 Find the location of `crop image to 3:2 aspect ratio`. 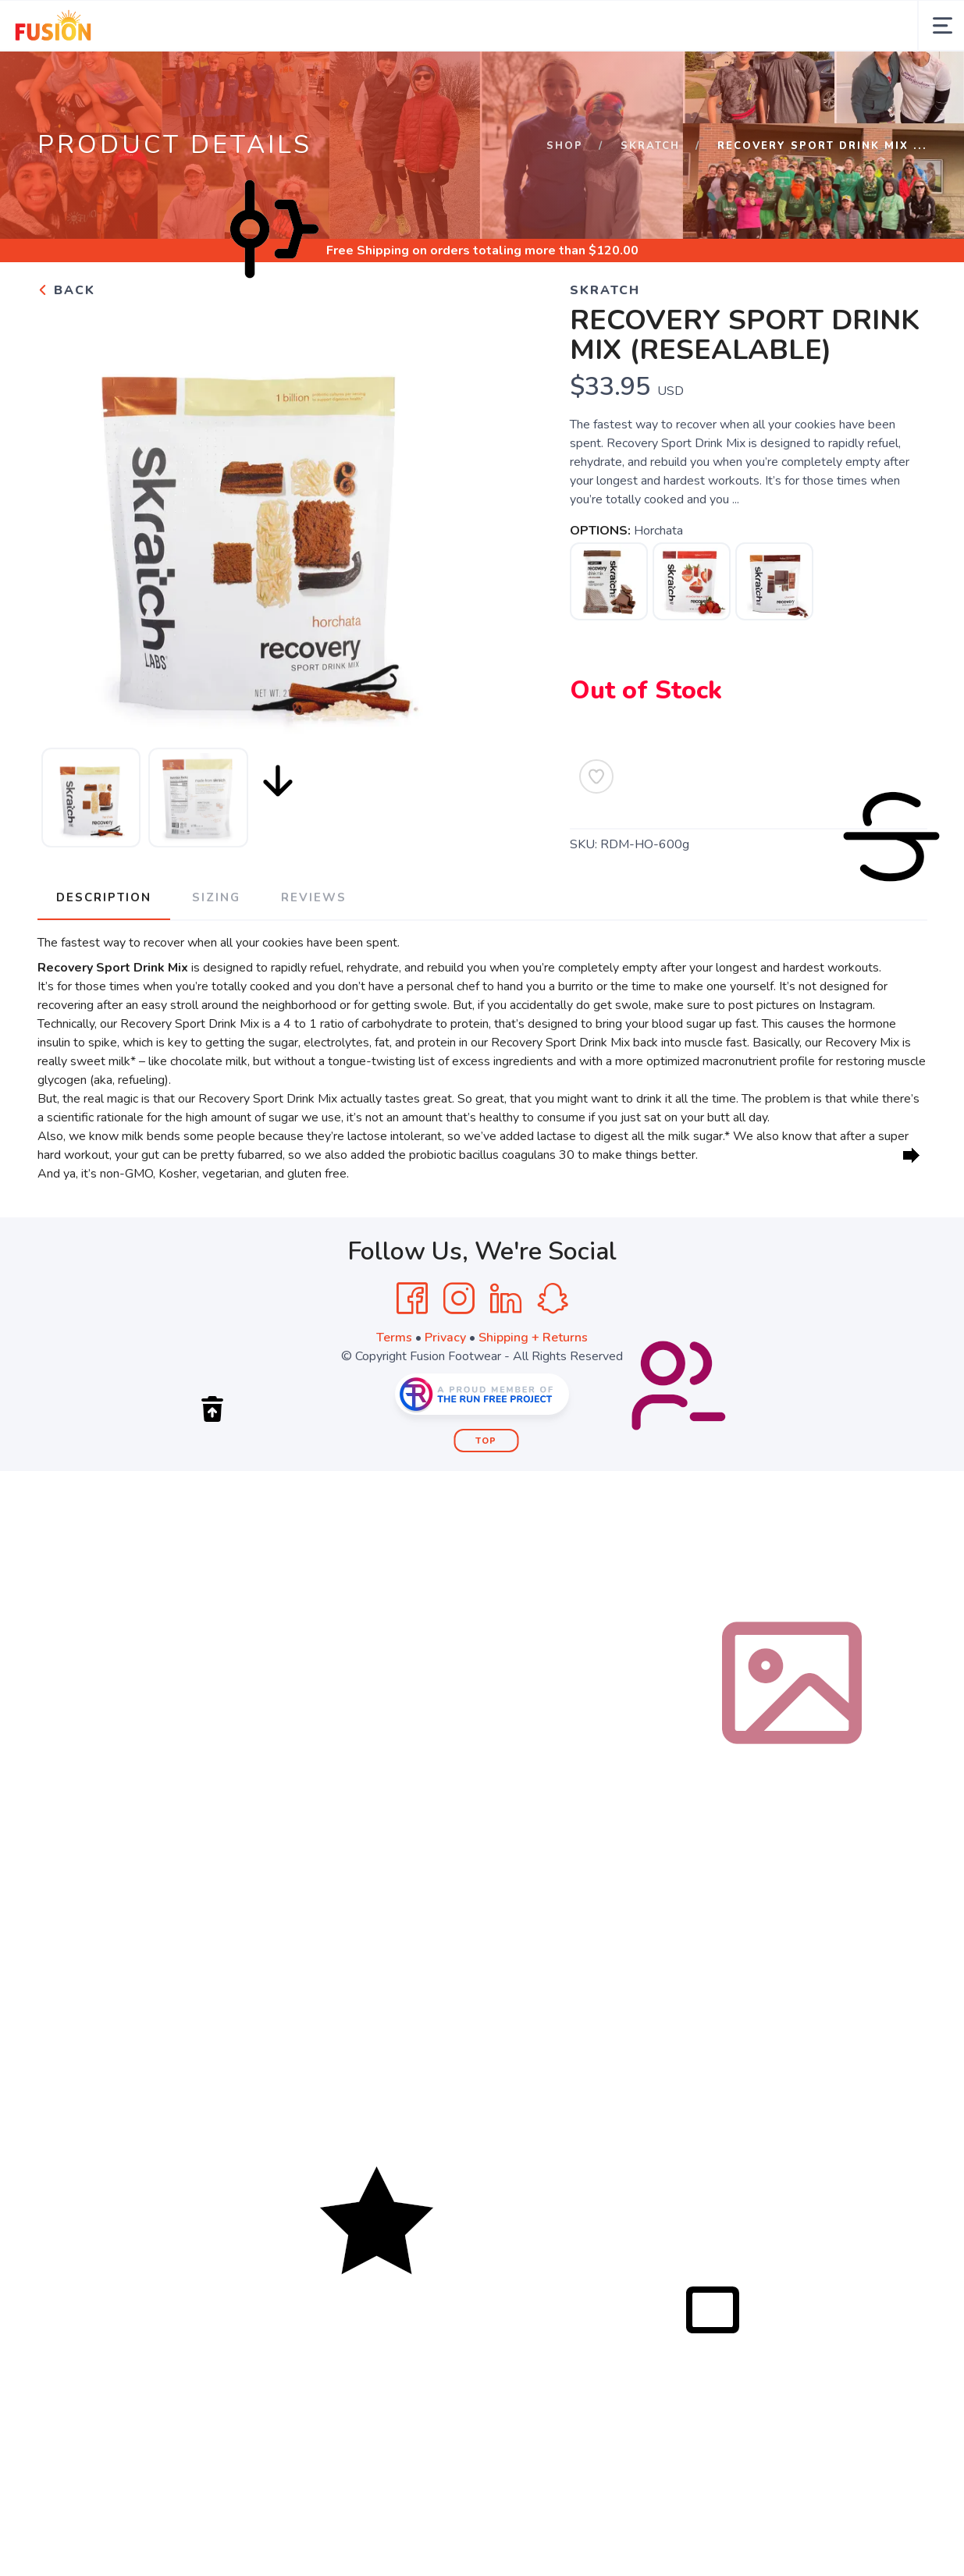

crop image to 3:2 aspect ratio is located at coordinates (713, 2310).